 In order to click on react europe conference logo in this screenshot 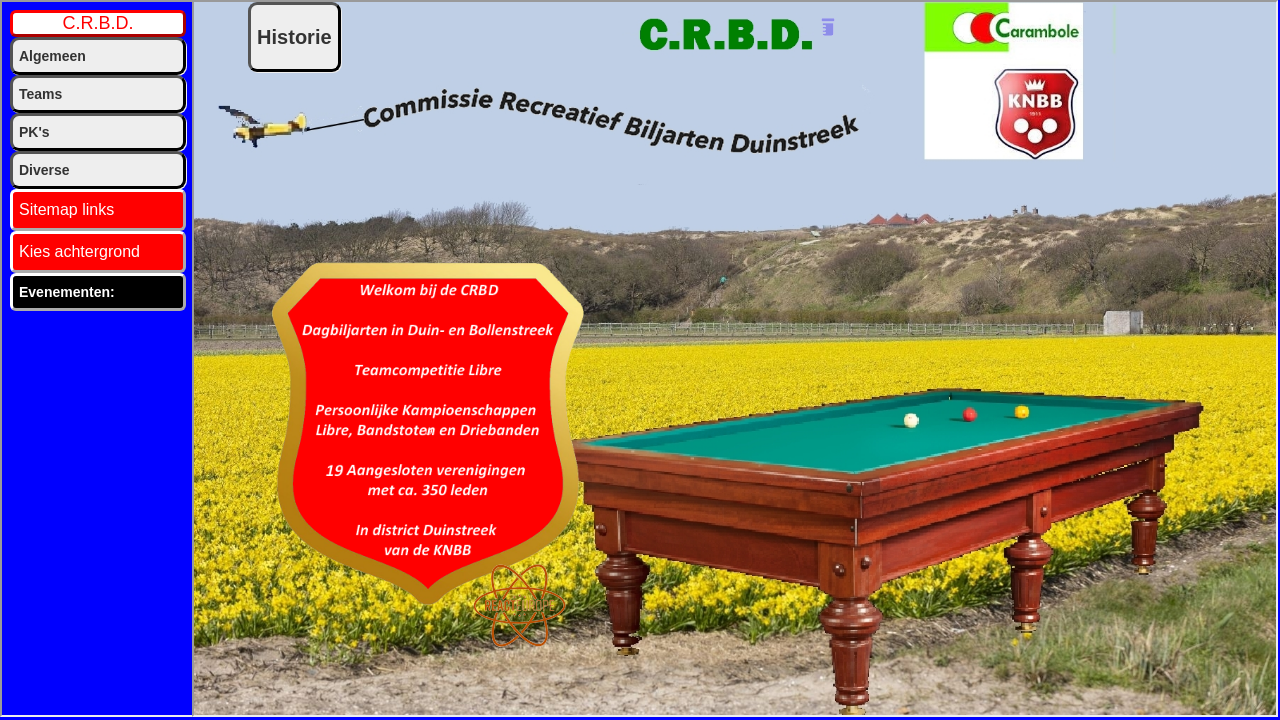, I will do `click(519, 605)`.